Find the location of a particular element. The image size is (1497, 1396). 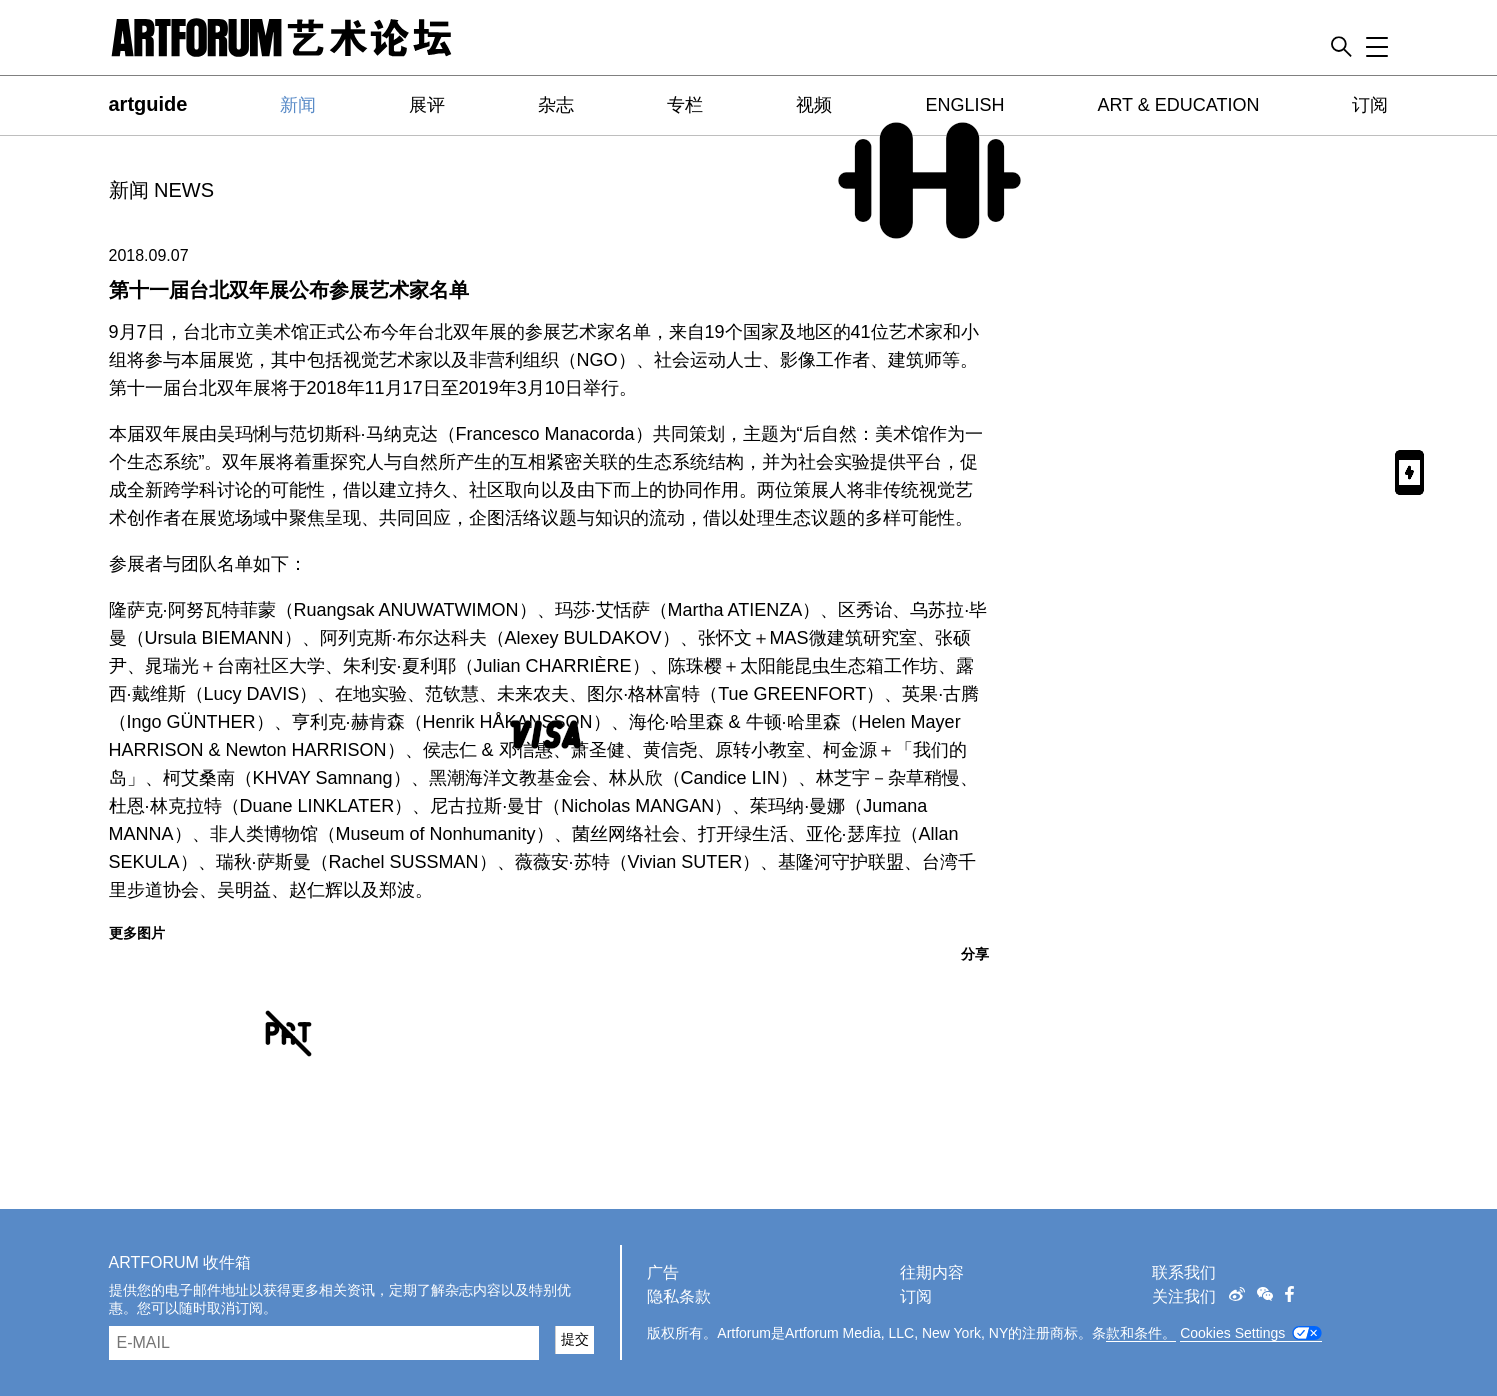

find nearby charging stations is located at coordinates (1409, 472).